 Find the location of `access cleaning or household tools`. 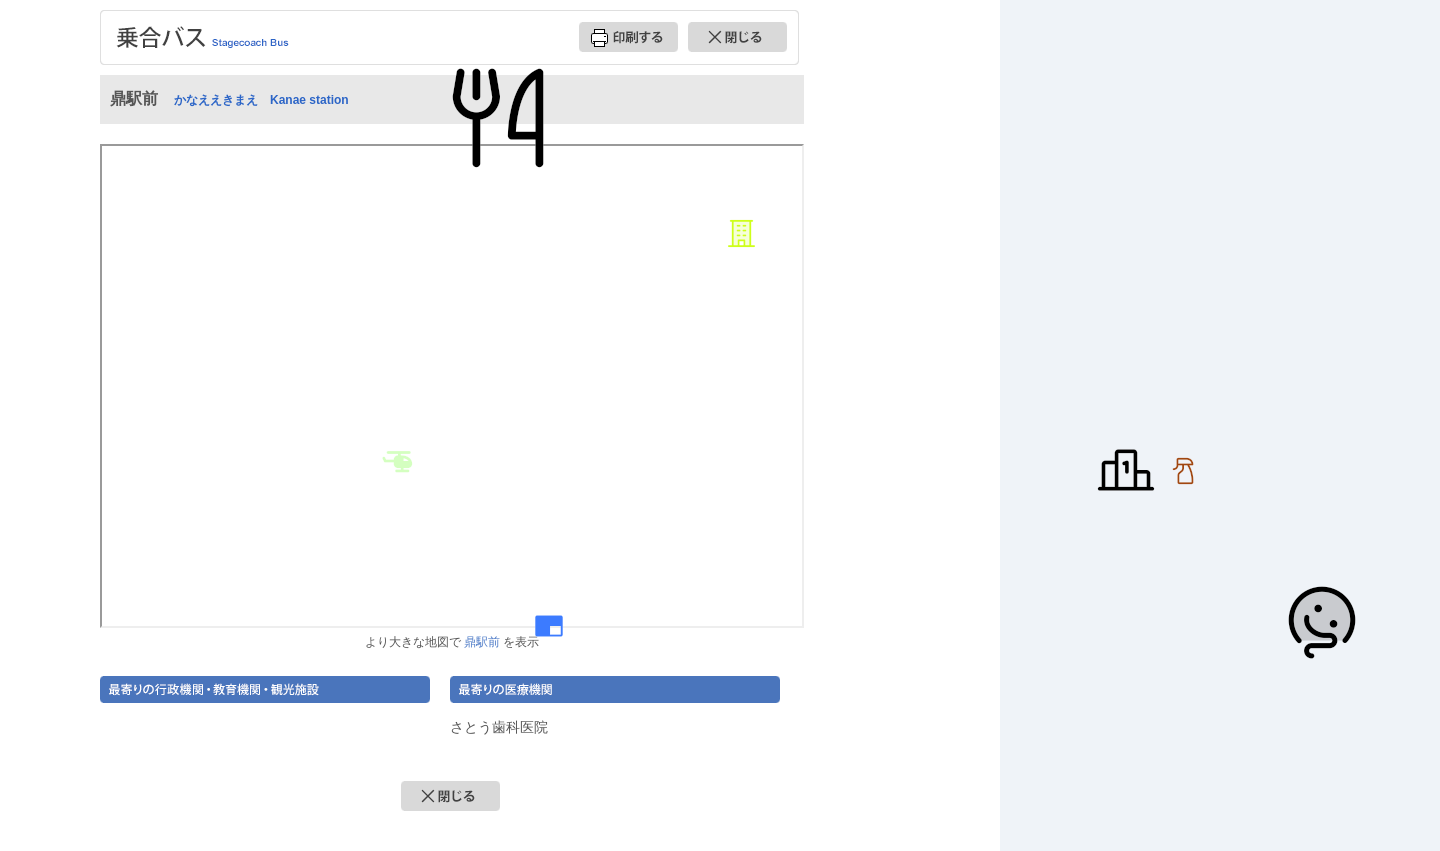

access cleaning or household tools is located at coordinates (1184, 471).